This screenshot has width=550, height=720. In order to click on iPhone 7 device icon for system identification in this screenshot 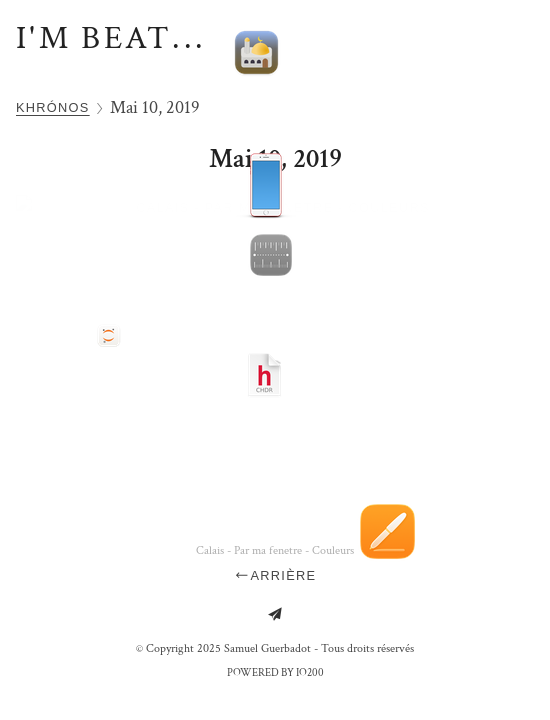, I will do `click(266, 186)`.